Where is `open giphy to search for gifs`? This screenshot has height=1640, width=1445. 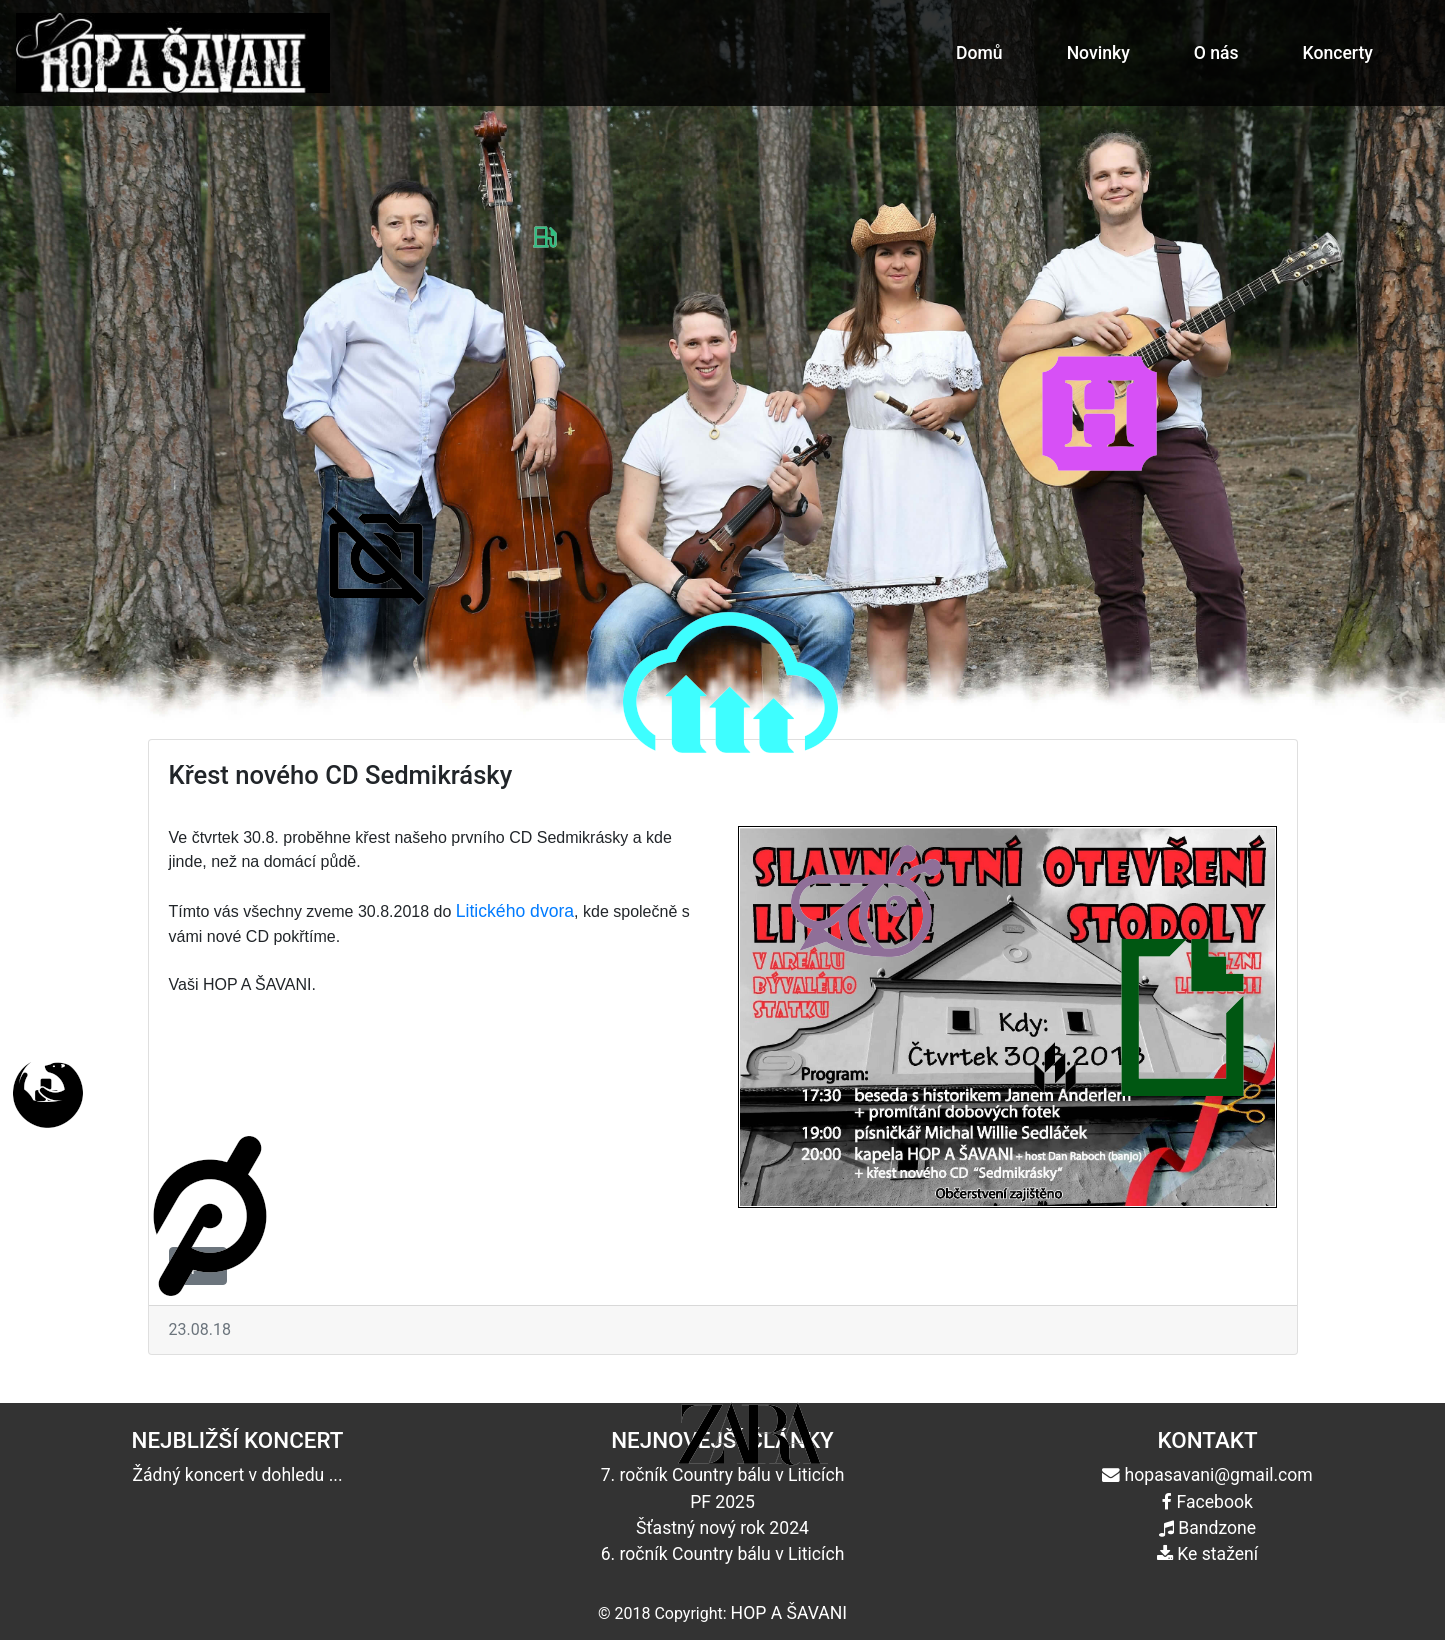
open giphy to search for gifs is located at coordinates (1182, 1017).